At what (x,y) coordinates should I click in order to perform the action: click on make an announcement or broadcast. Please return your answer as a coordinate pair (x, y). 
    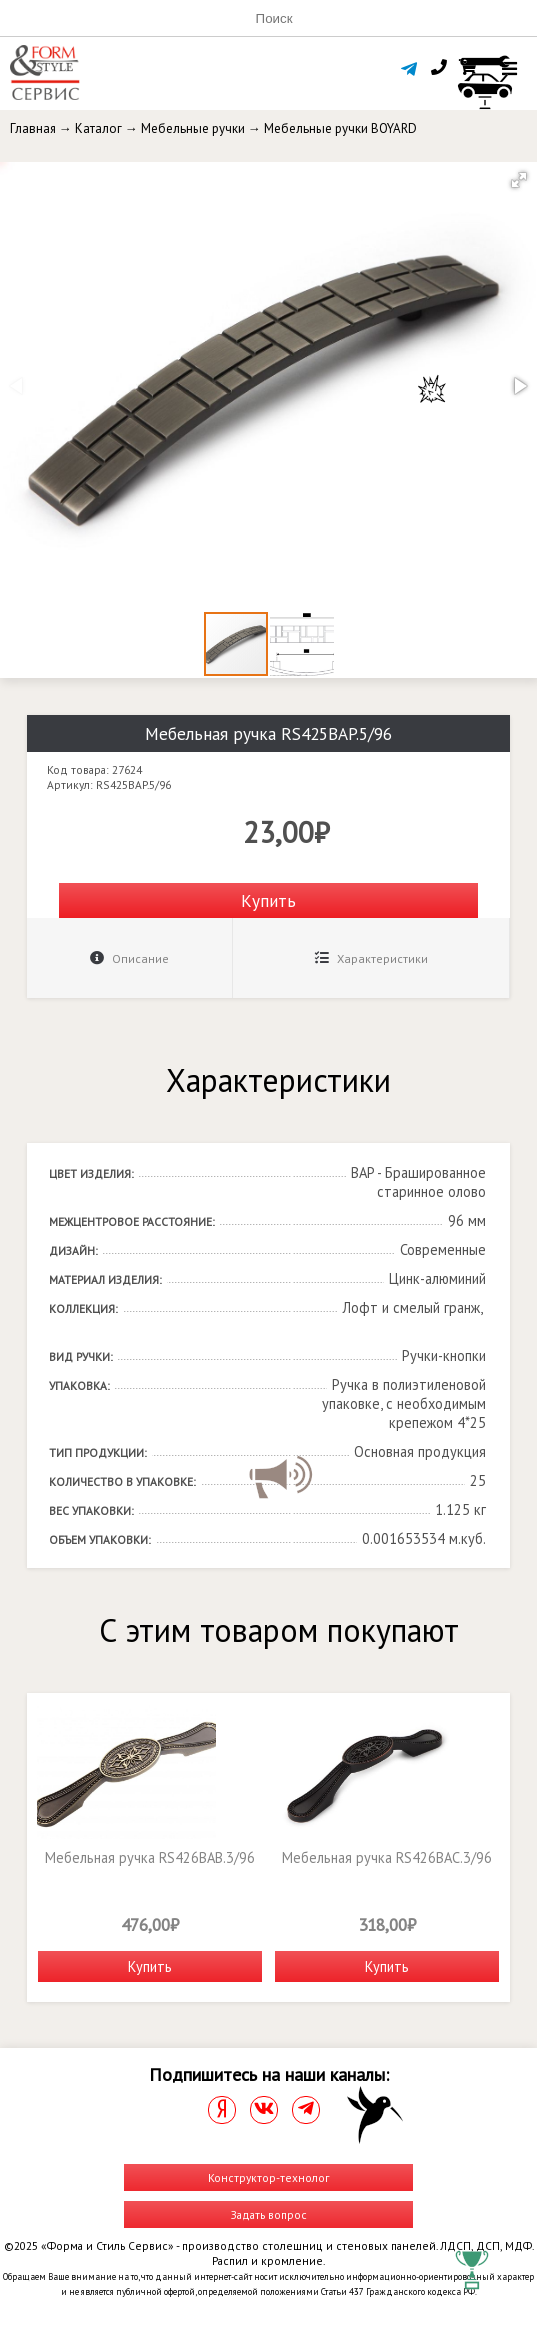
    Looking at the image, I should click on (279, 1474).